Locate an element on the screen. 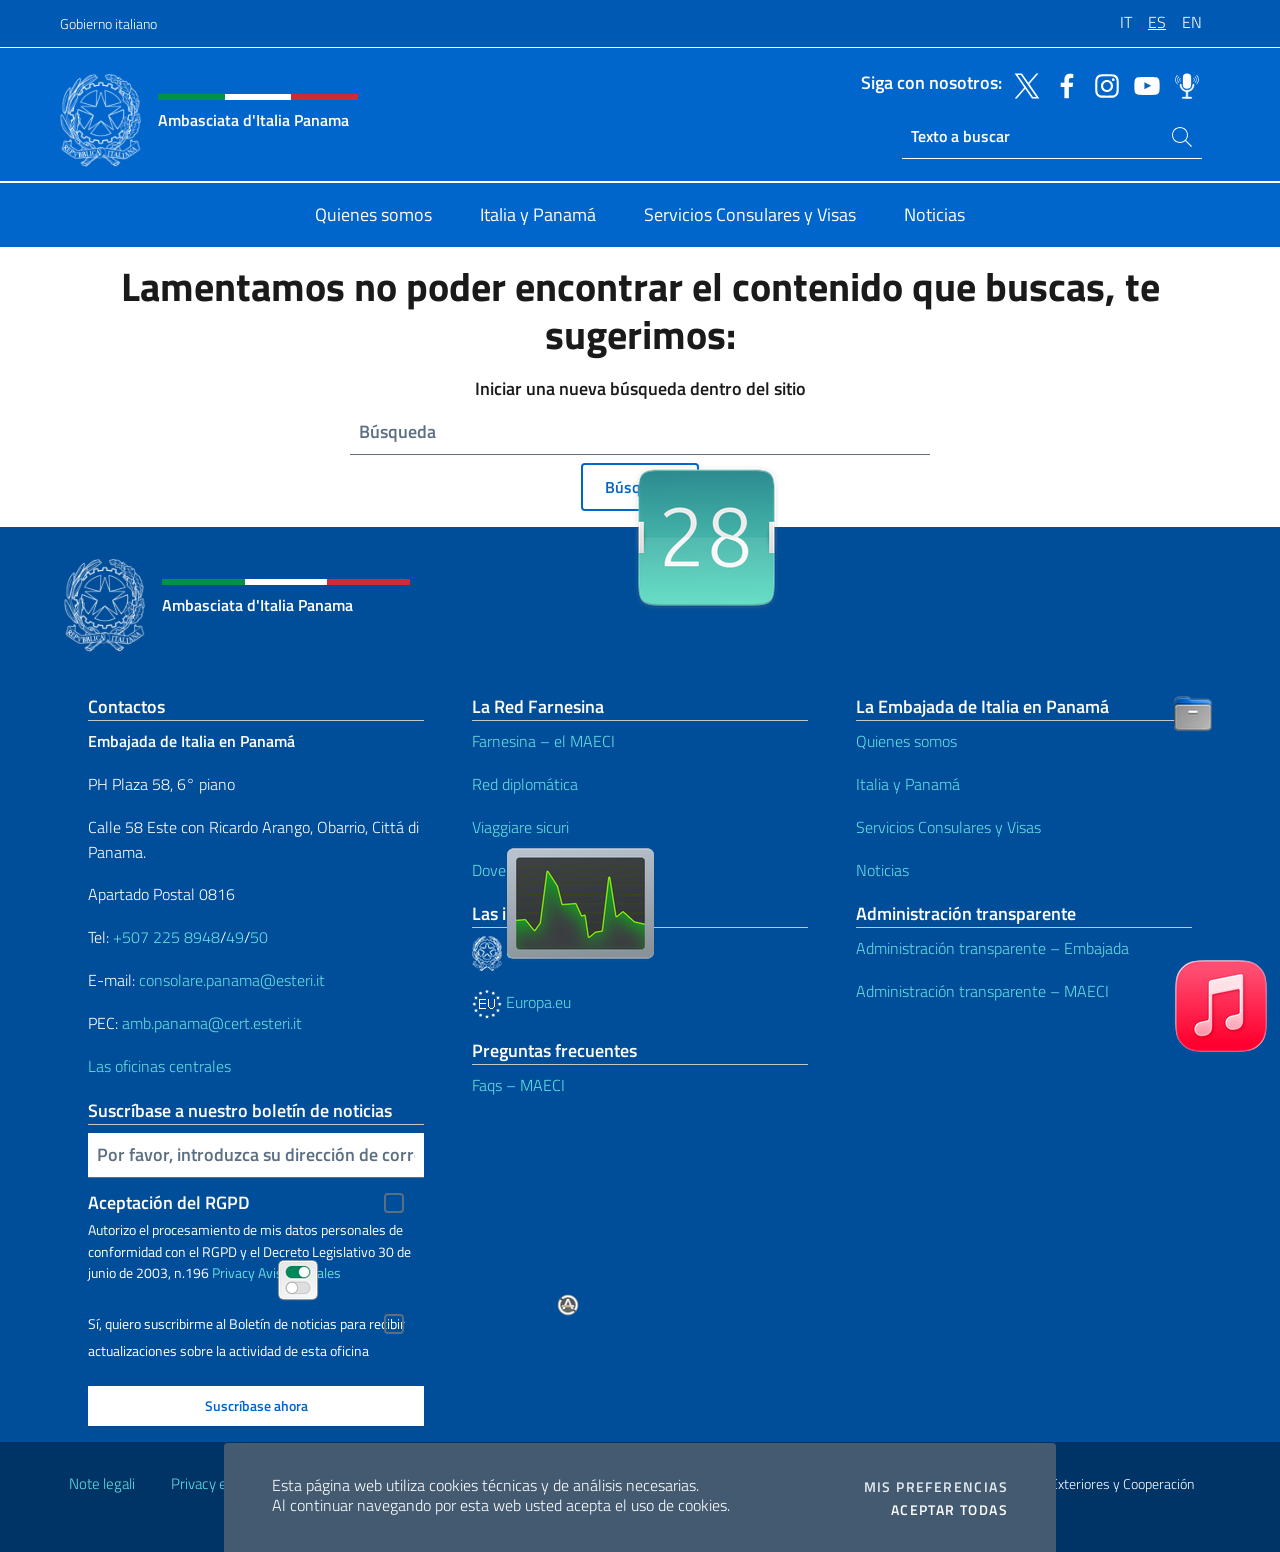 The image size is (1280, 1552). open Apple Music app is located at coordinates (1221, 1006).